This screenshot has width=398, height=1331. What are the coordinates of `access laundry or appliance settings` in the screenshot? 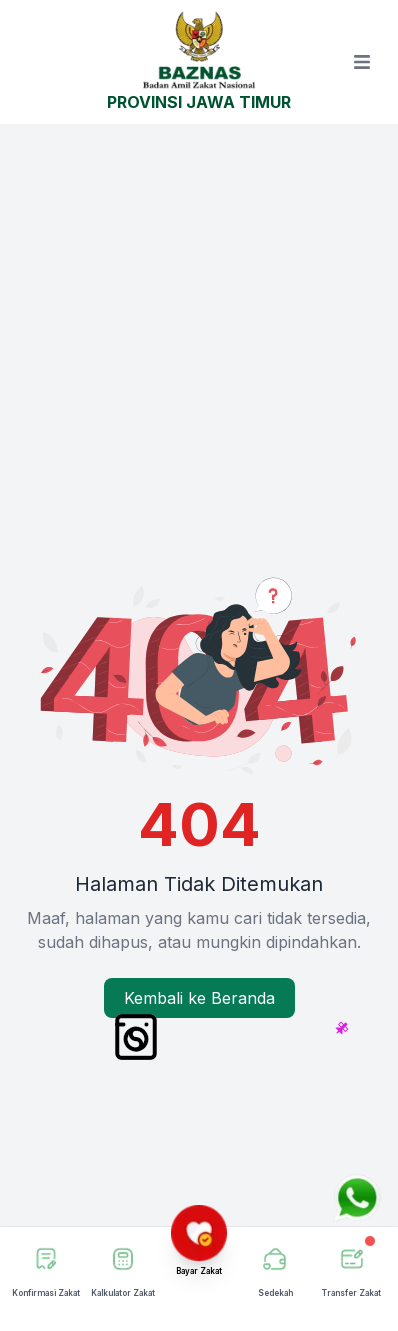 It's located at (136, 1037).